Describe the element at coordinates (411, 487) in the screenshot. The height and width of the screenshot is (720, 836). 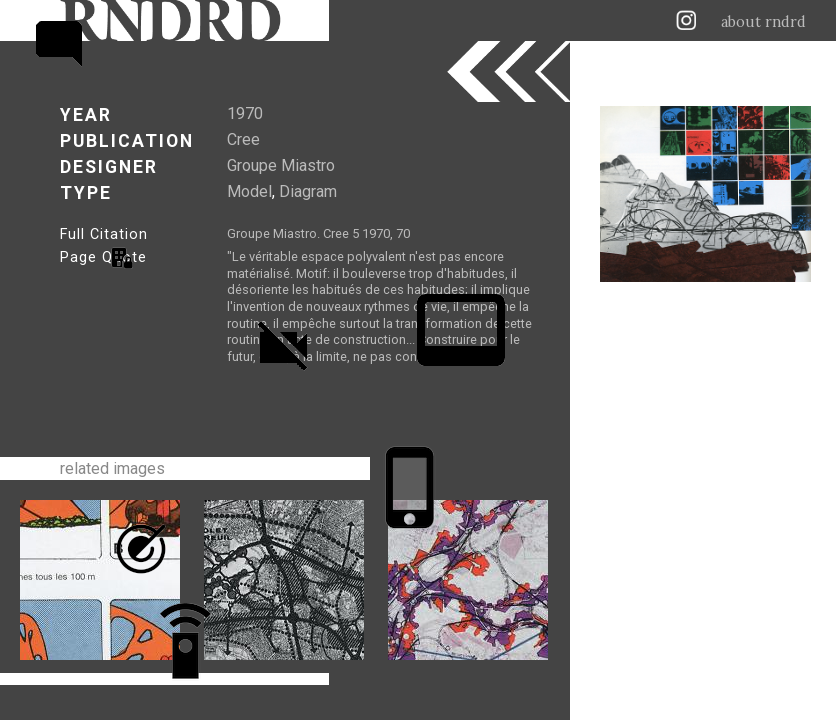
I see `indicates mobile device or smartphone` at that location.